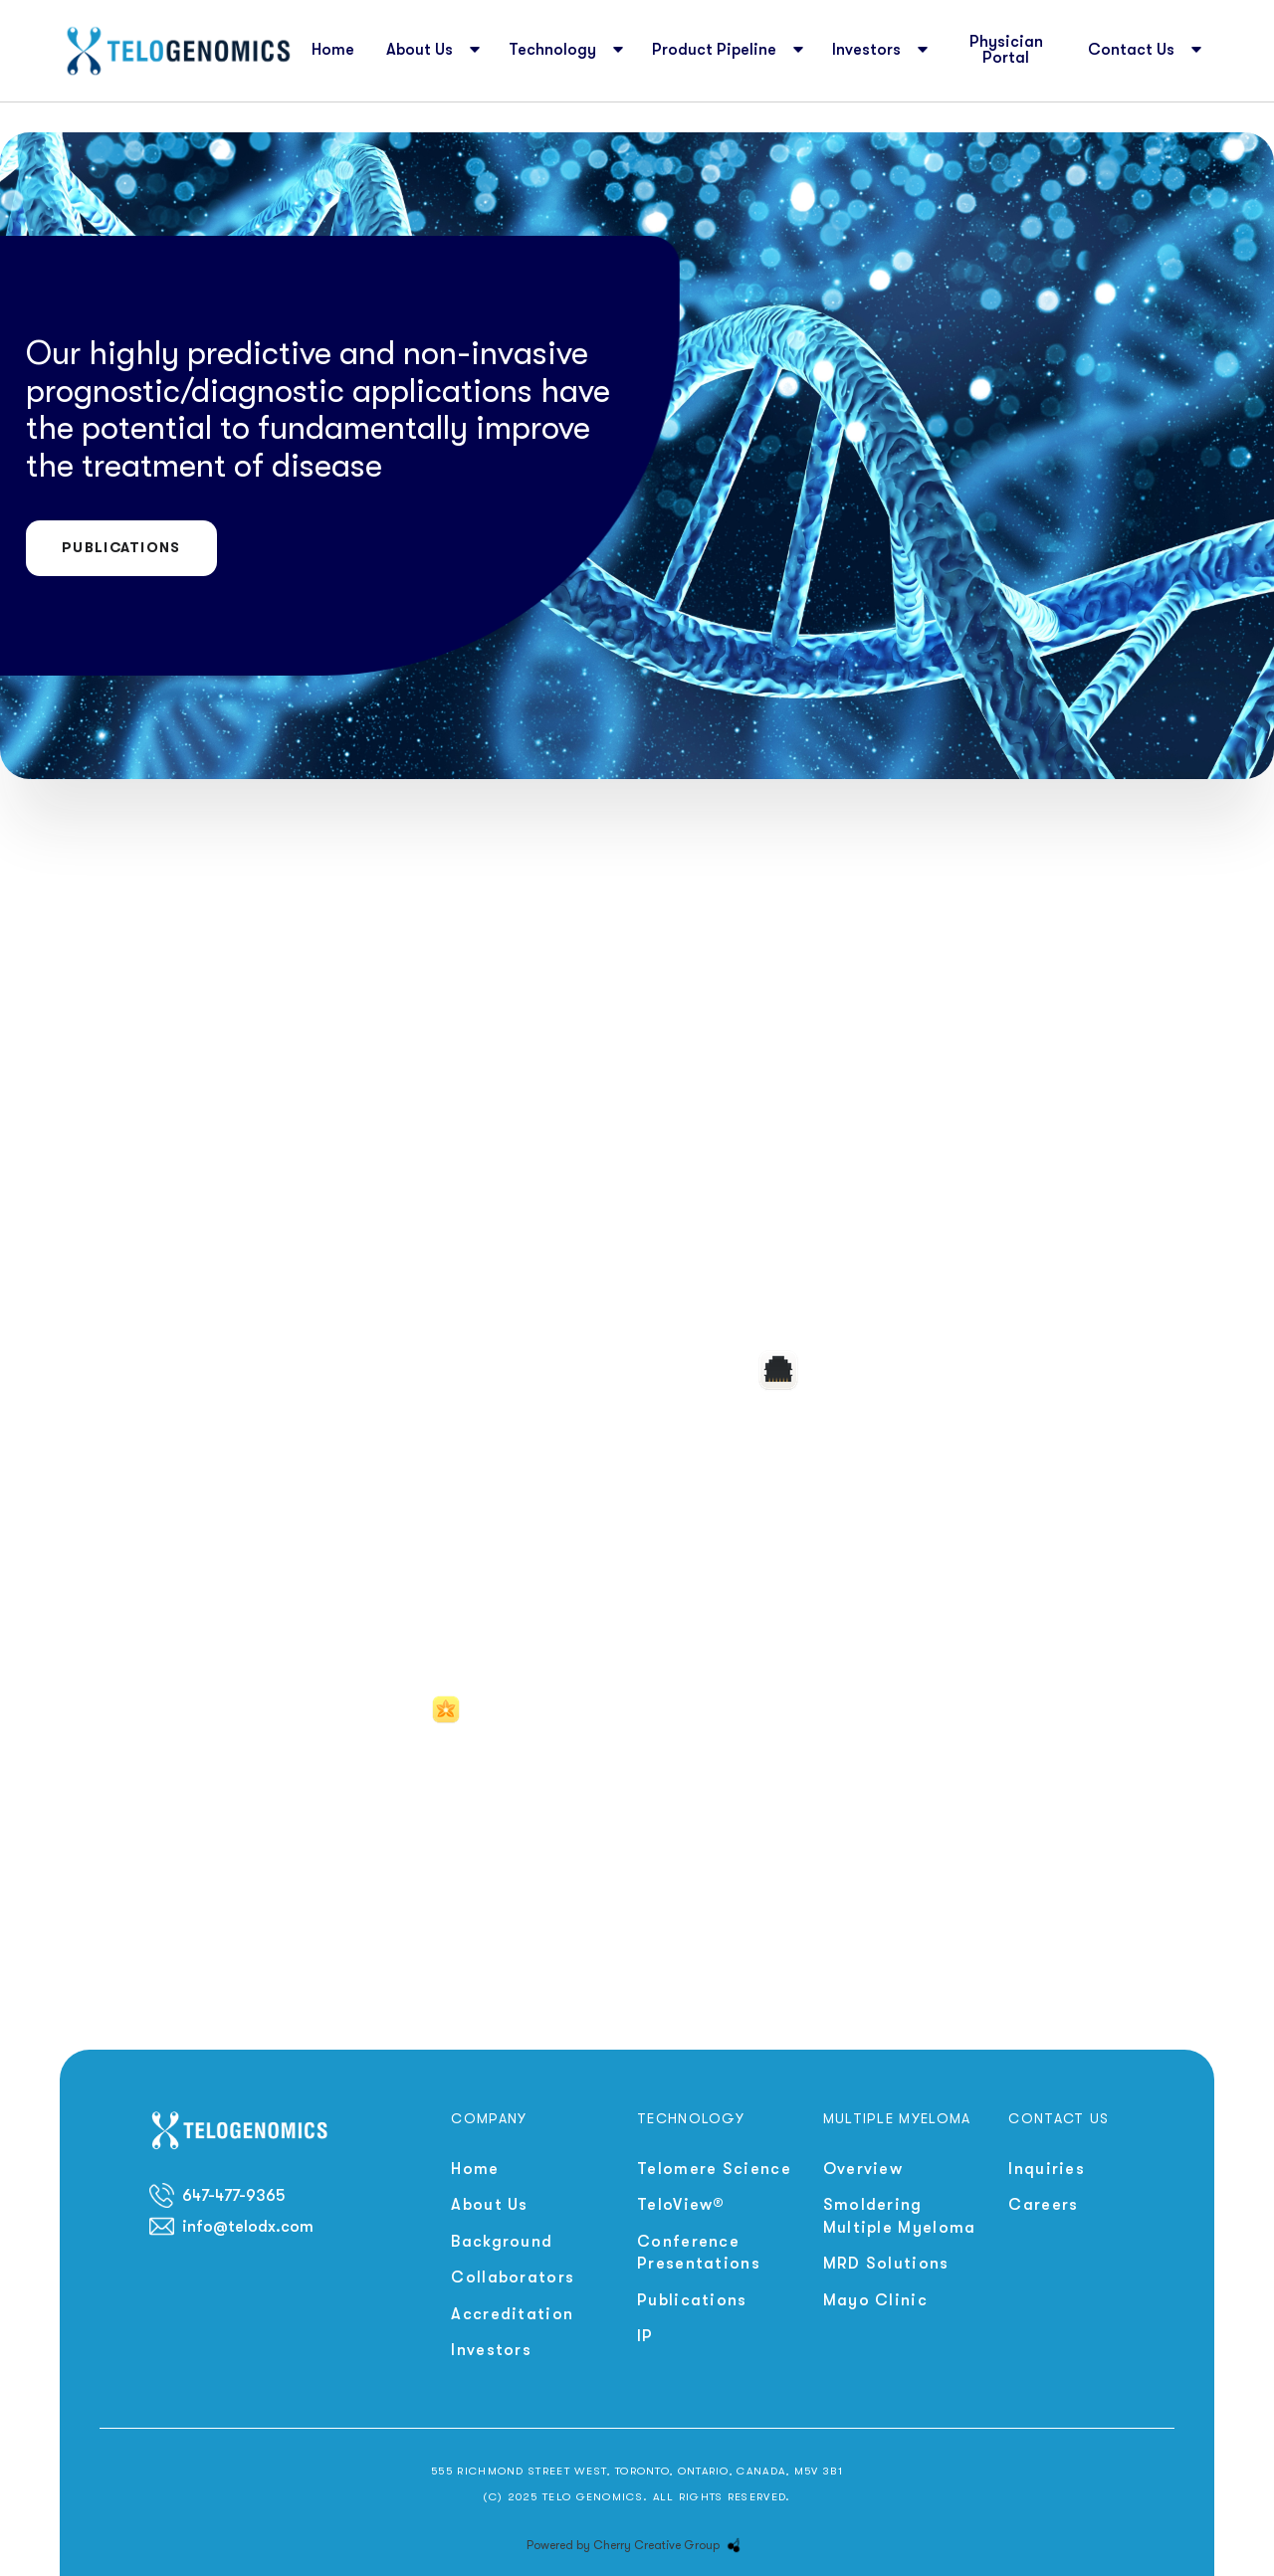  What do you see at coordinates (446, 1709) in the screenshot?
I see `open vanilla os application` at bounding box center [446, 1709].